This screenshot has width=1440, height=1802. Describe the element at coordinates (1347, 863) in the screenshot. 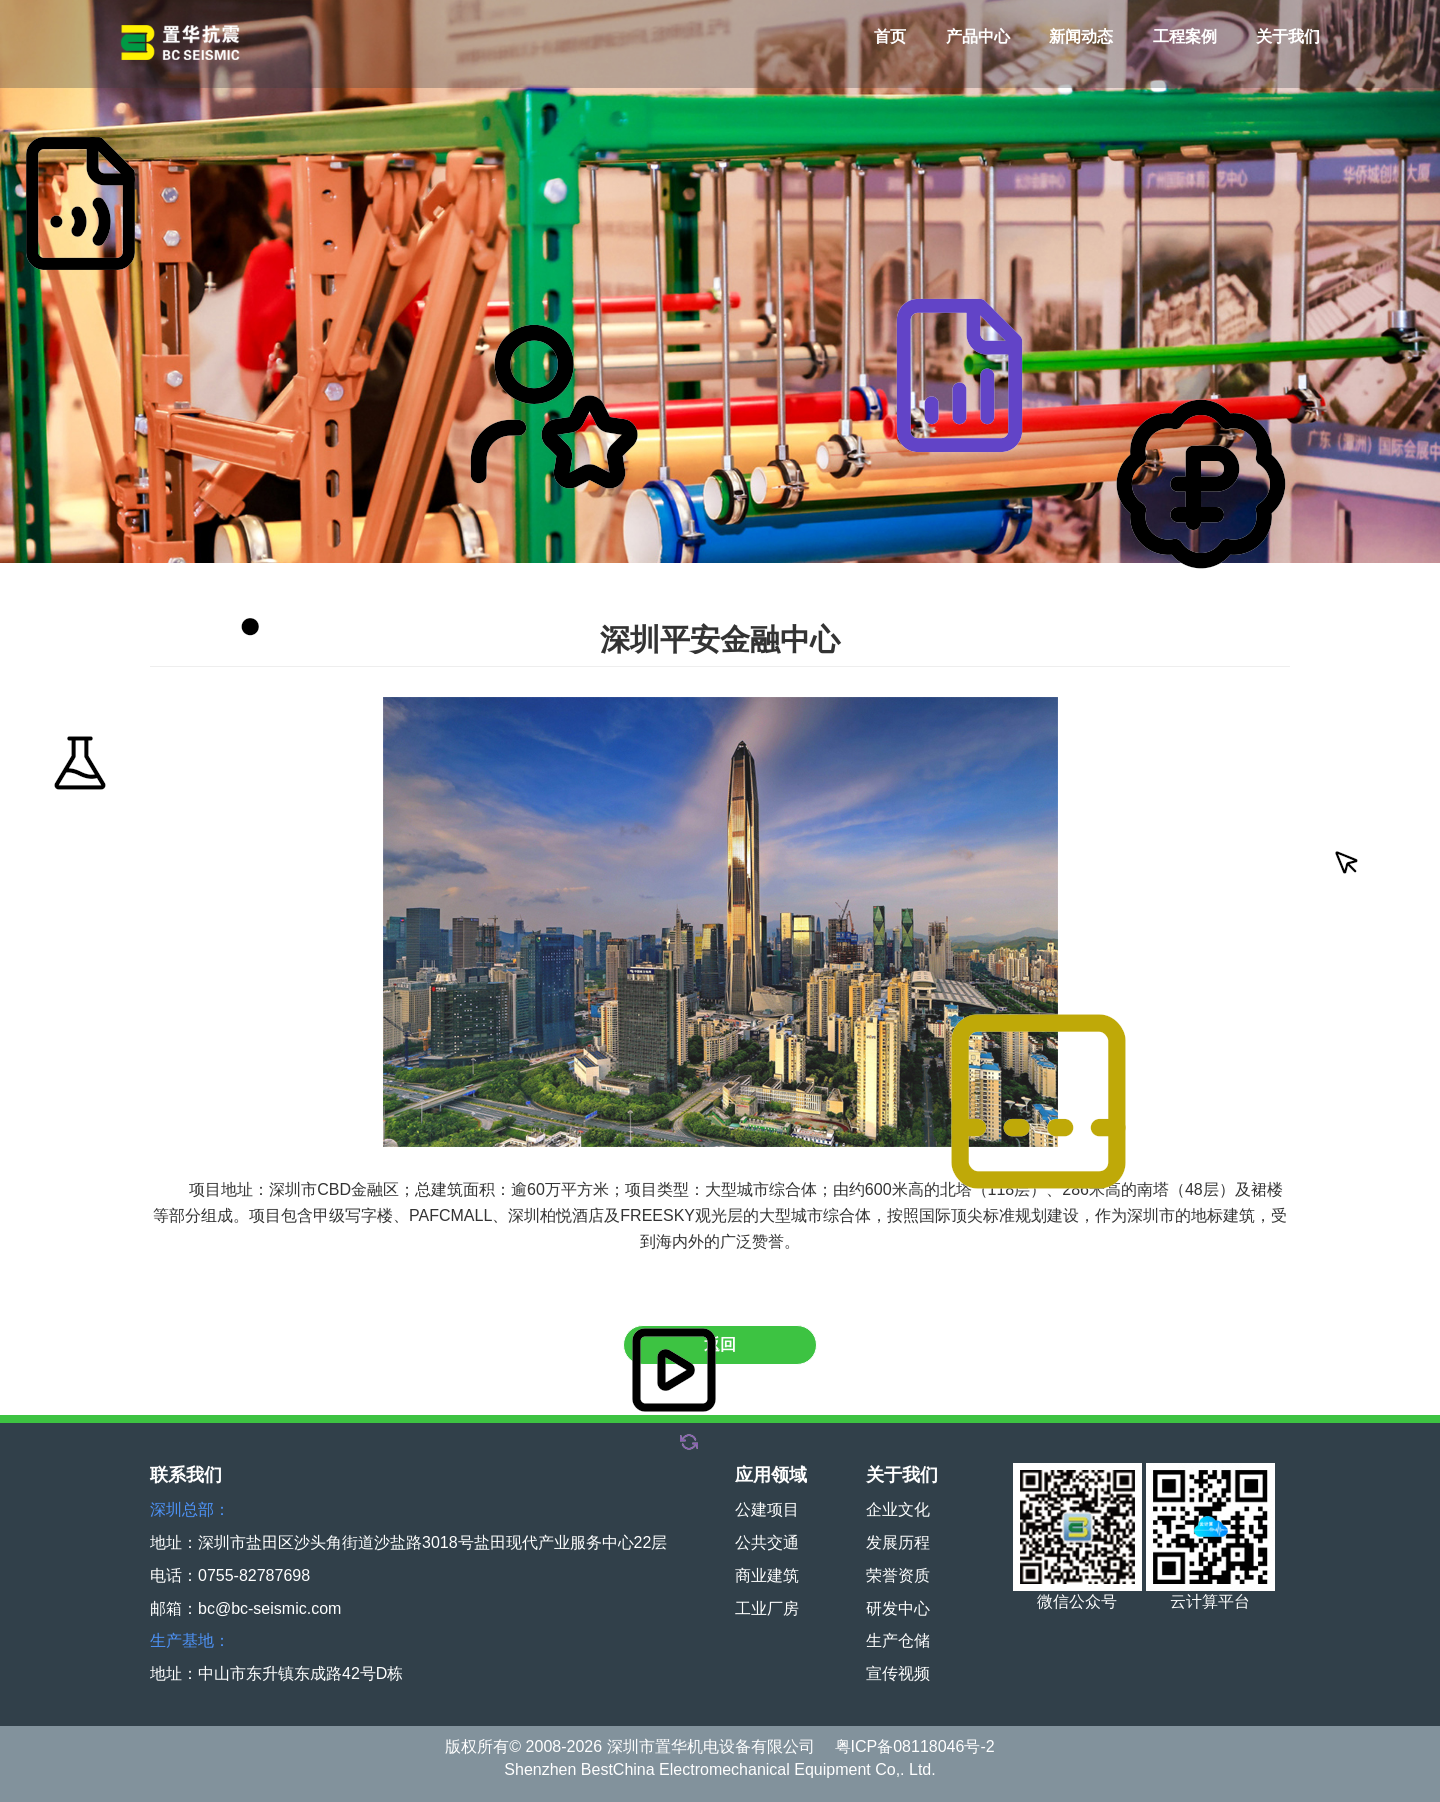

I see `cursor or pointer indicator` at that location.